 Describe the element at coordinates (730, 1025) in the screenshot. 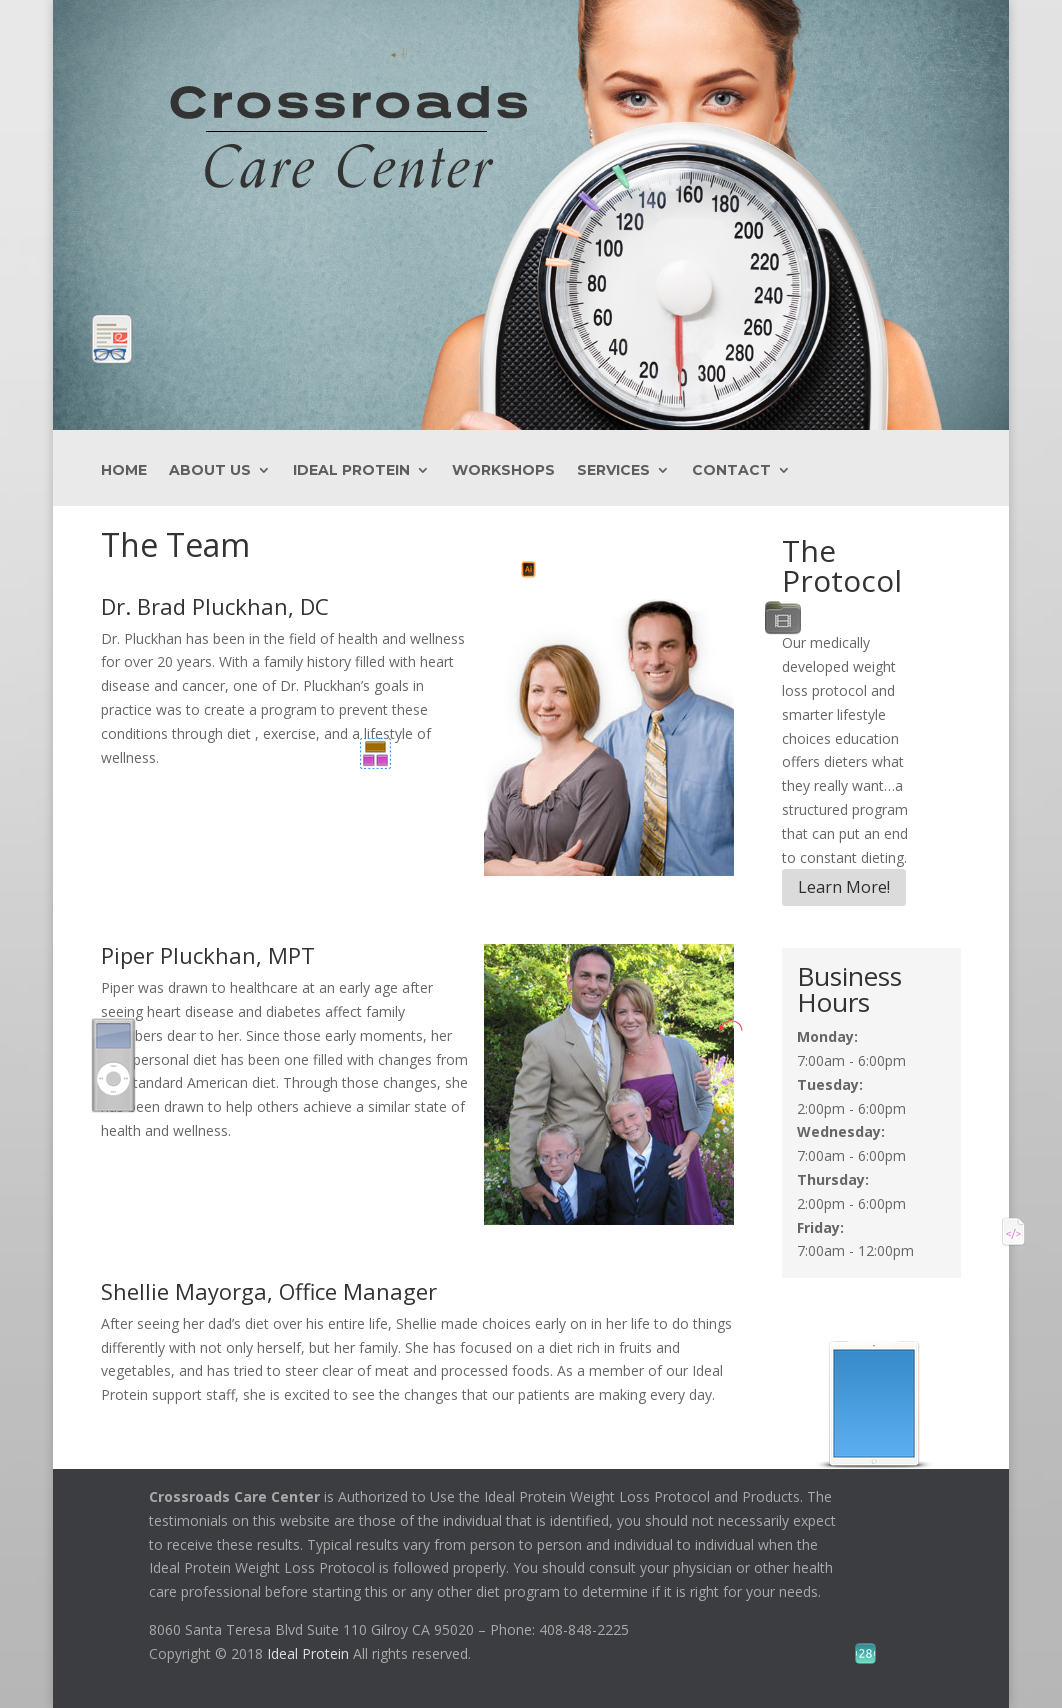

I see `undo the last action` at that location.